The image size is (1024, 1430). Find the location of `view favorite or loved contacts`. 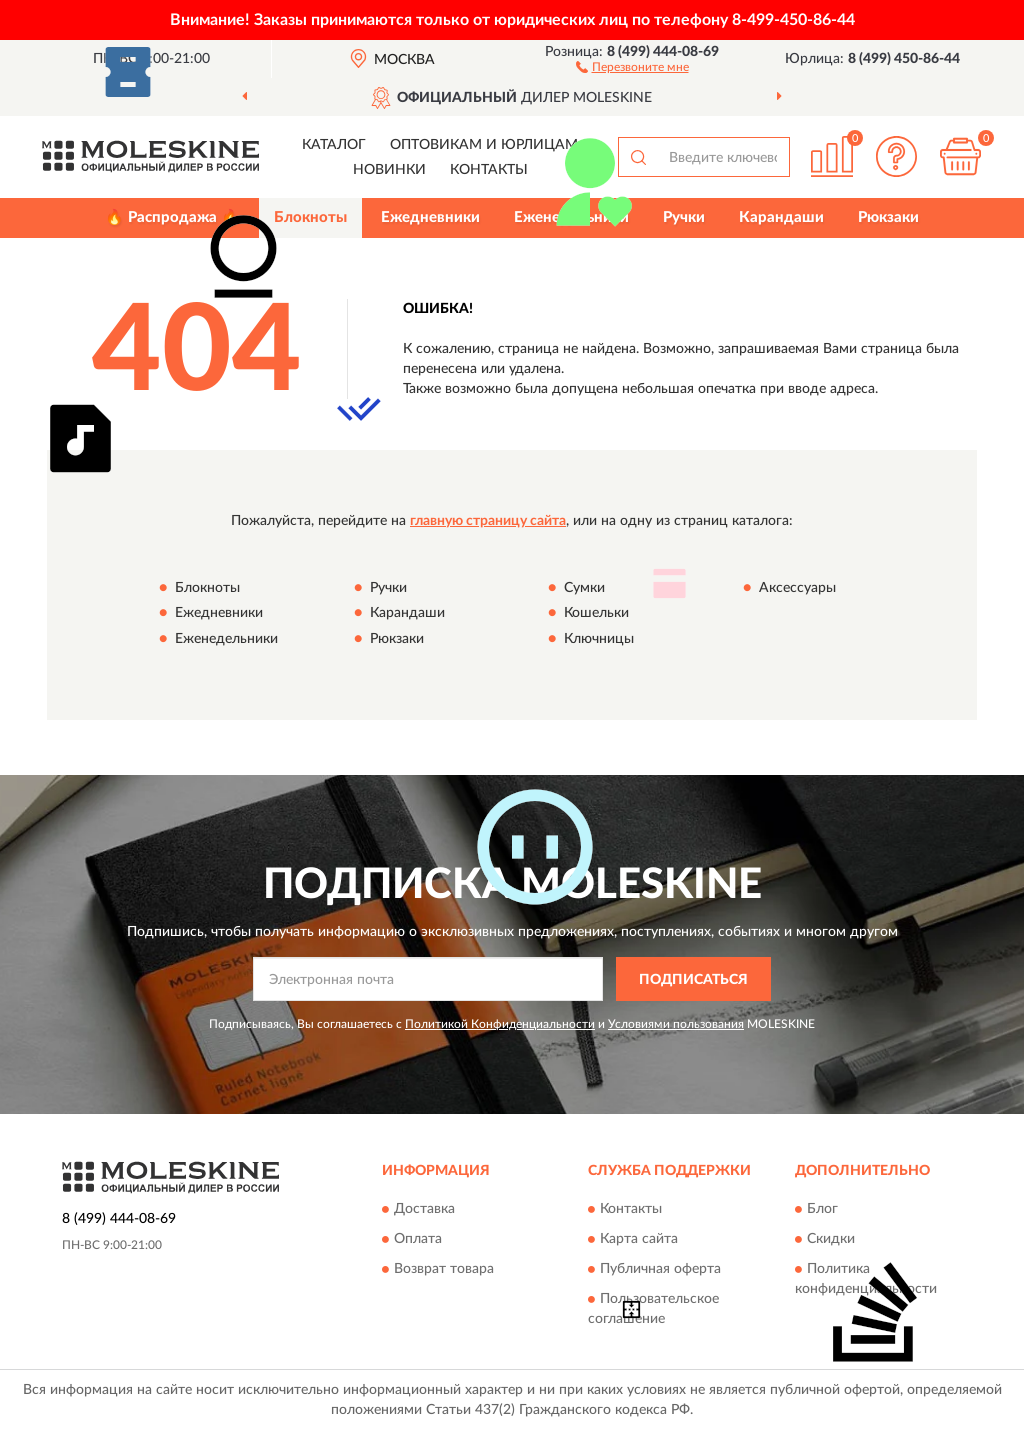

view favorite or loved contacts is located at coordinates (590, 184).